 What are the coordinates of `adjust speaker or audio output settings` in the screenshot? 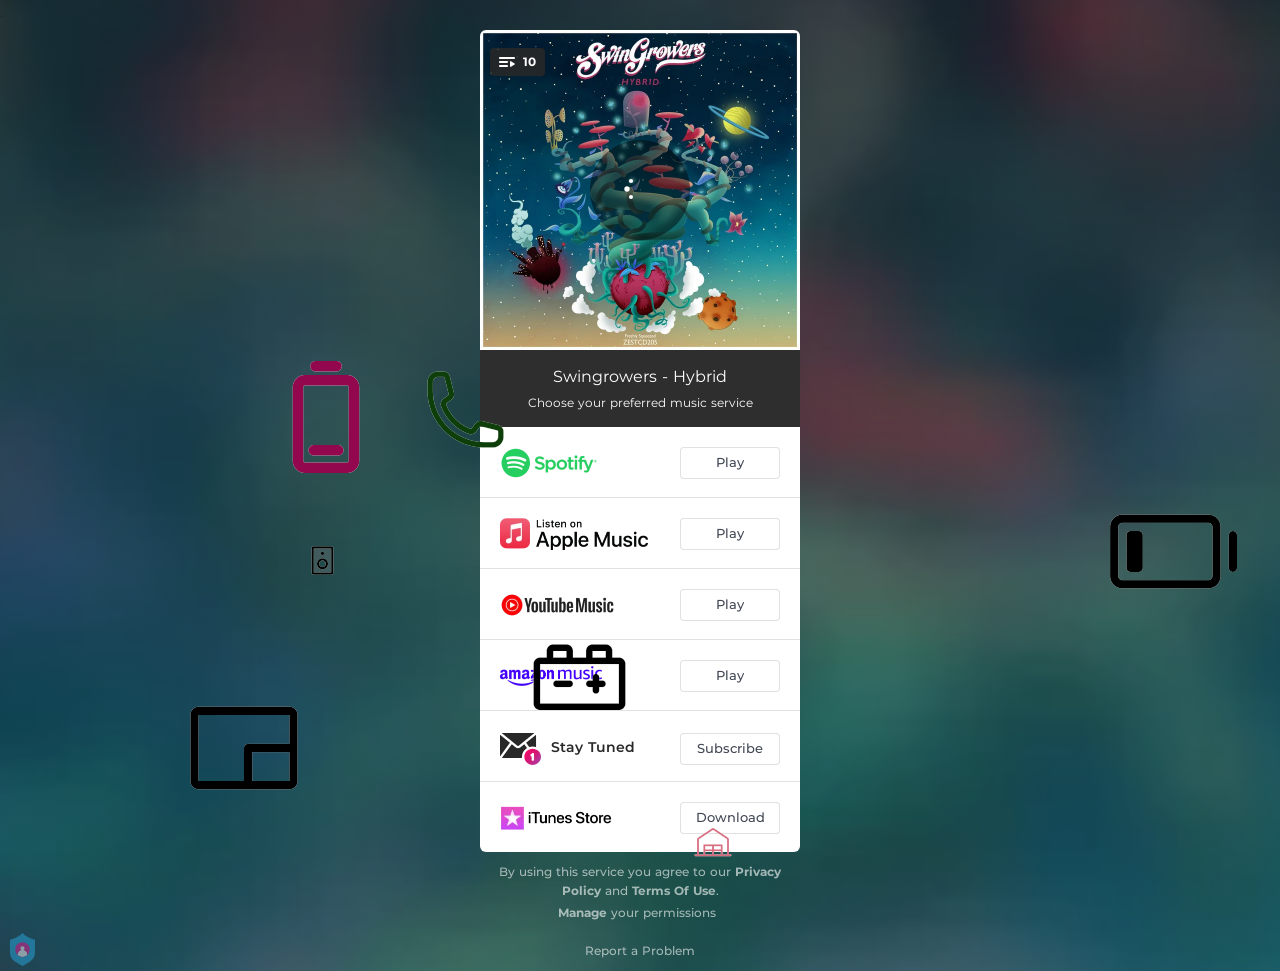 It's located at (322, 560).